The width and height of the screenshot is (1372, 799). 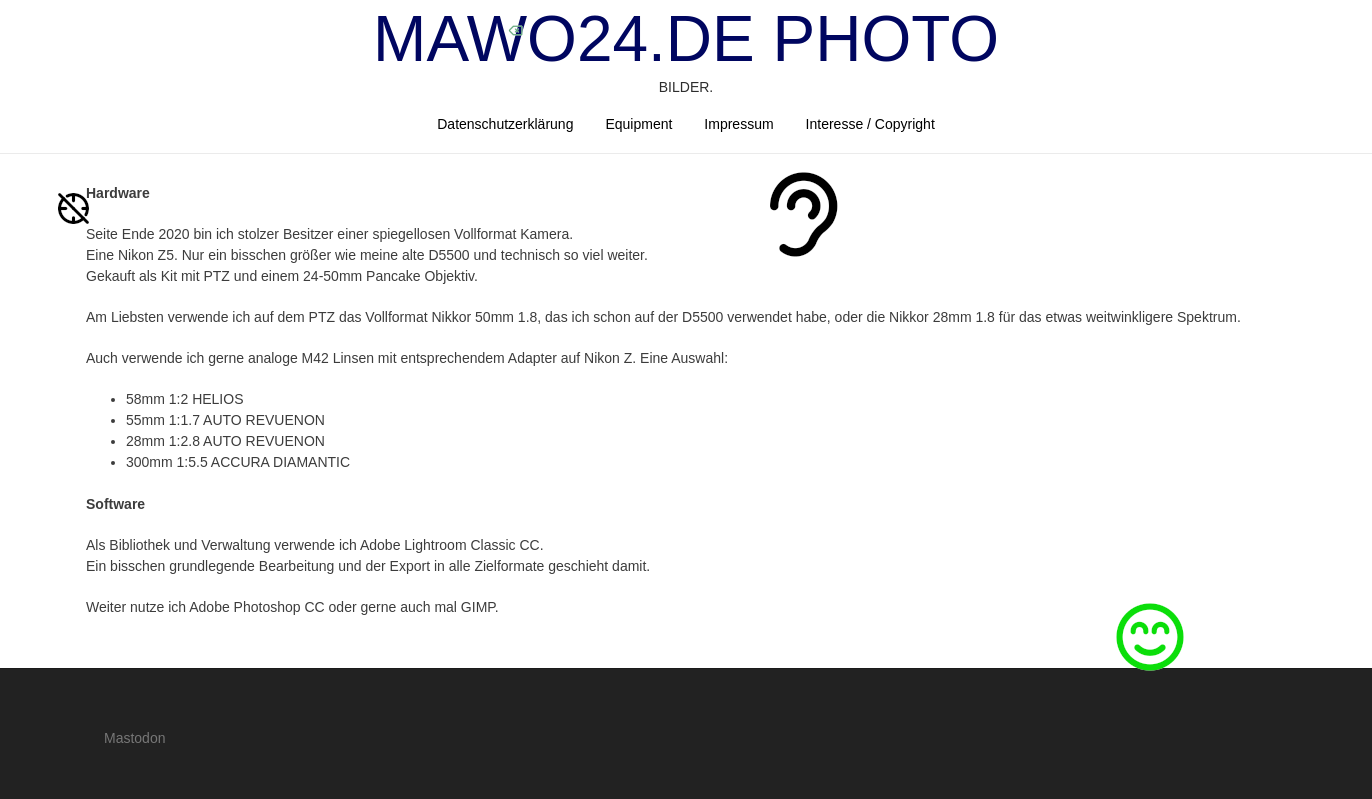 What do you see at coordinates (799, 214) in the screenshot?
I see `enable audio or listening features` at bounding box center [799, 214].